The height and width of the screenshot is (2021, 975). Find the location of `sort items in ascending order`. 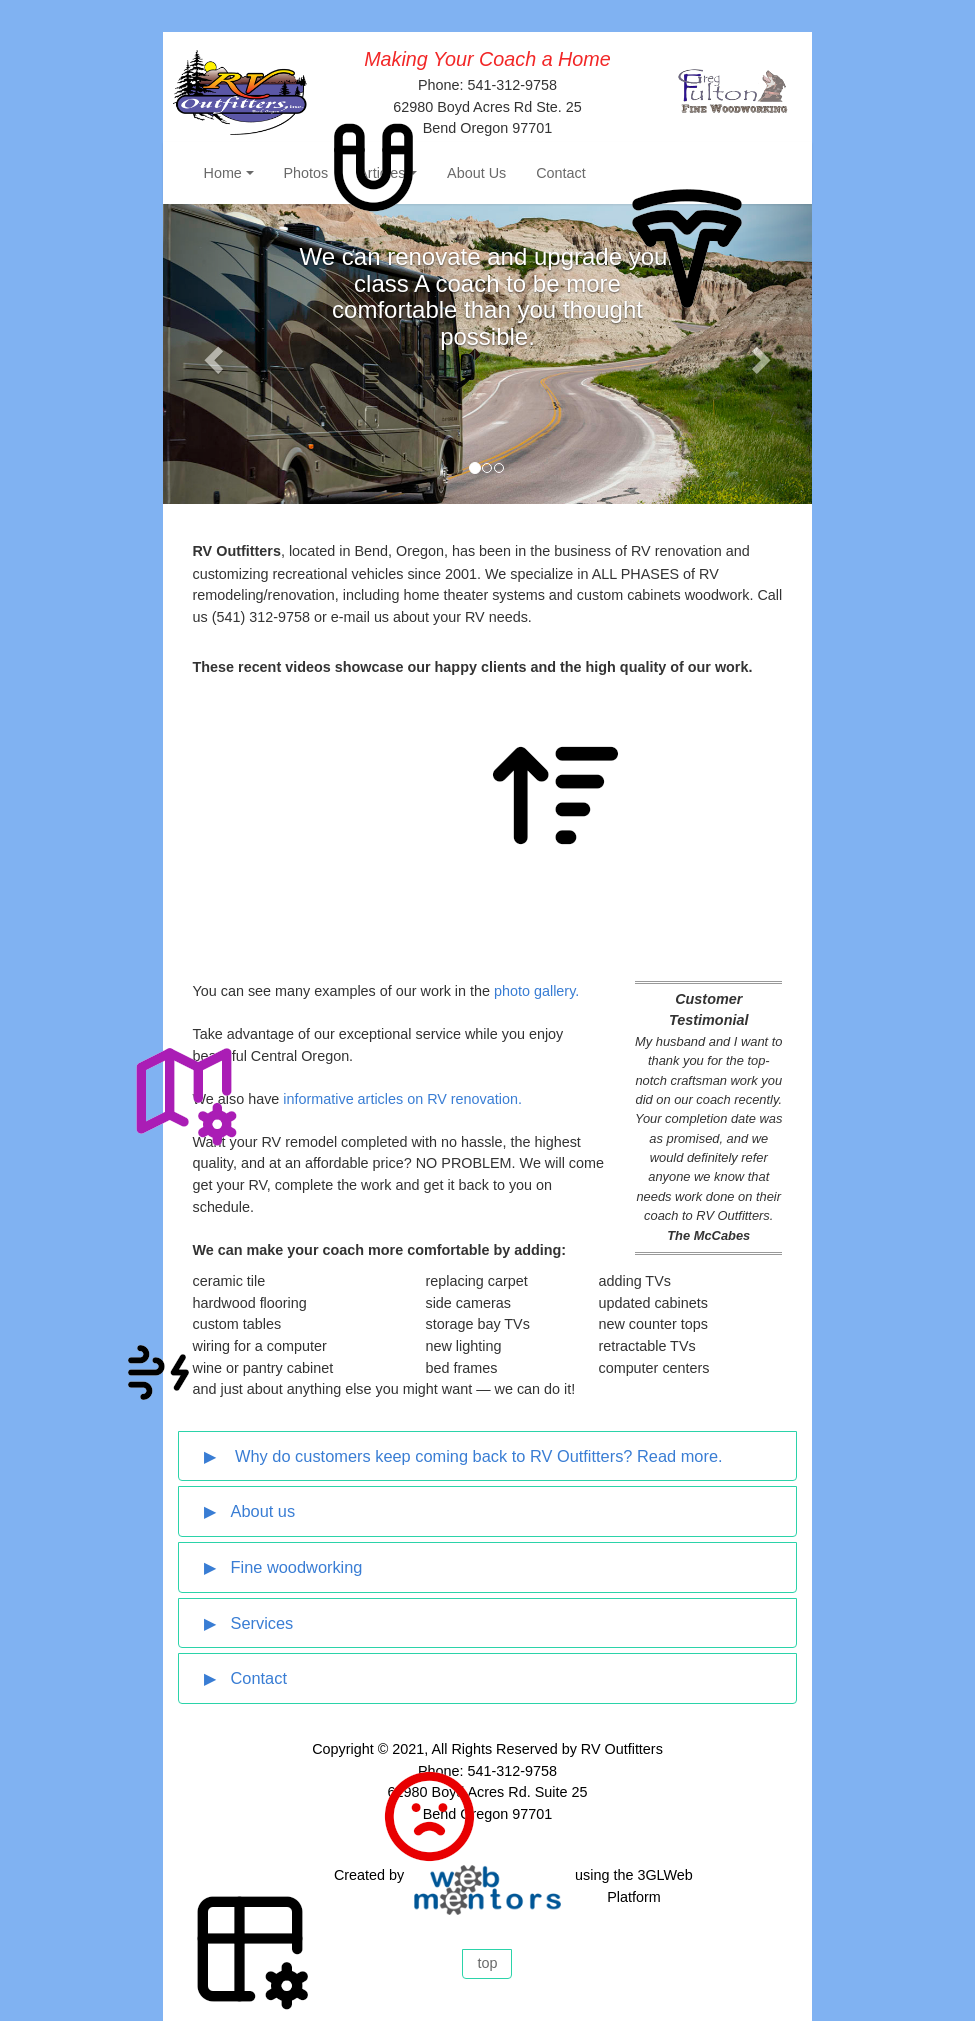

sort items in ascending order is located at coordinates (555, 795).